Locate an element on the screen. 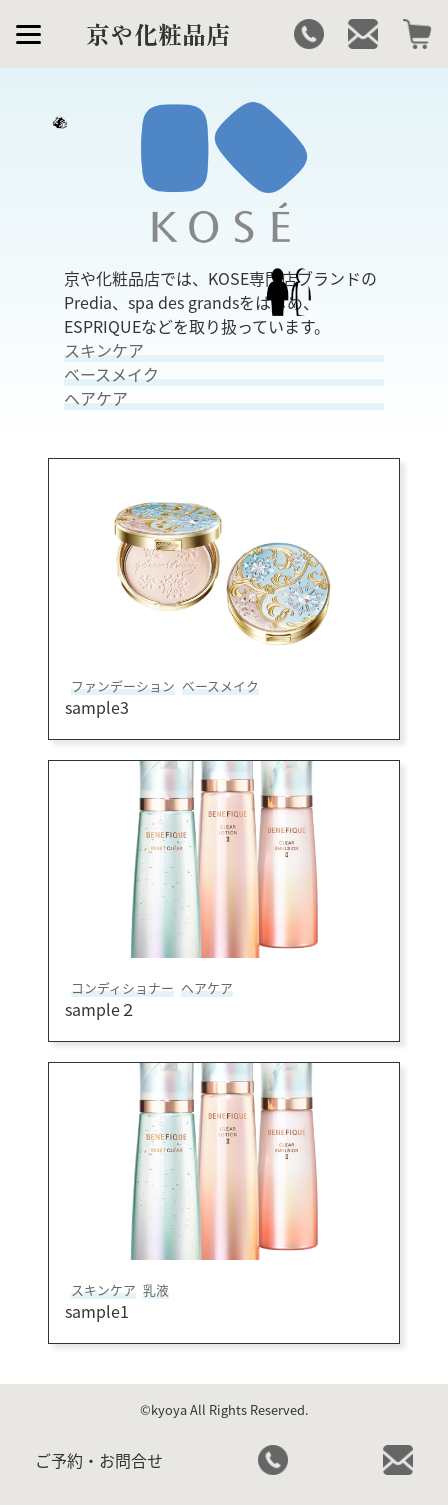 The height and width of the screenshot is (1505, 448). indicates a follower or companion is active is located at coordinates (290, 292).